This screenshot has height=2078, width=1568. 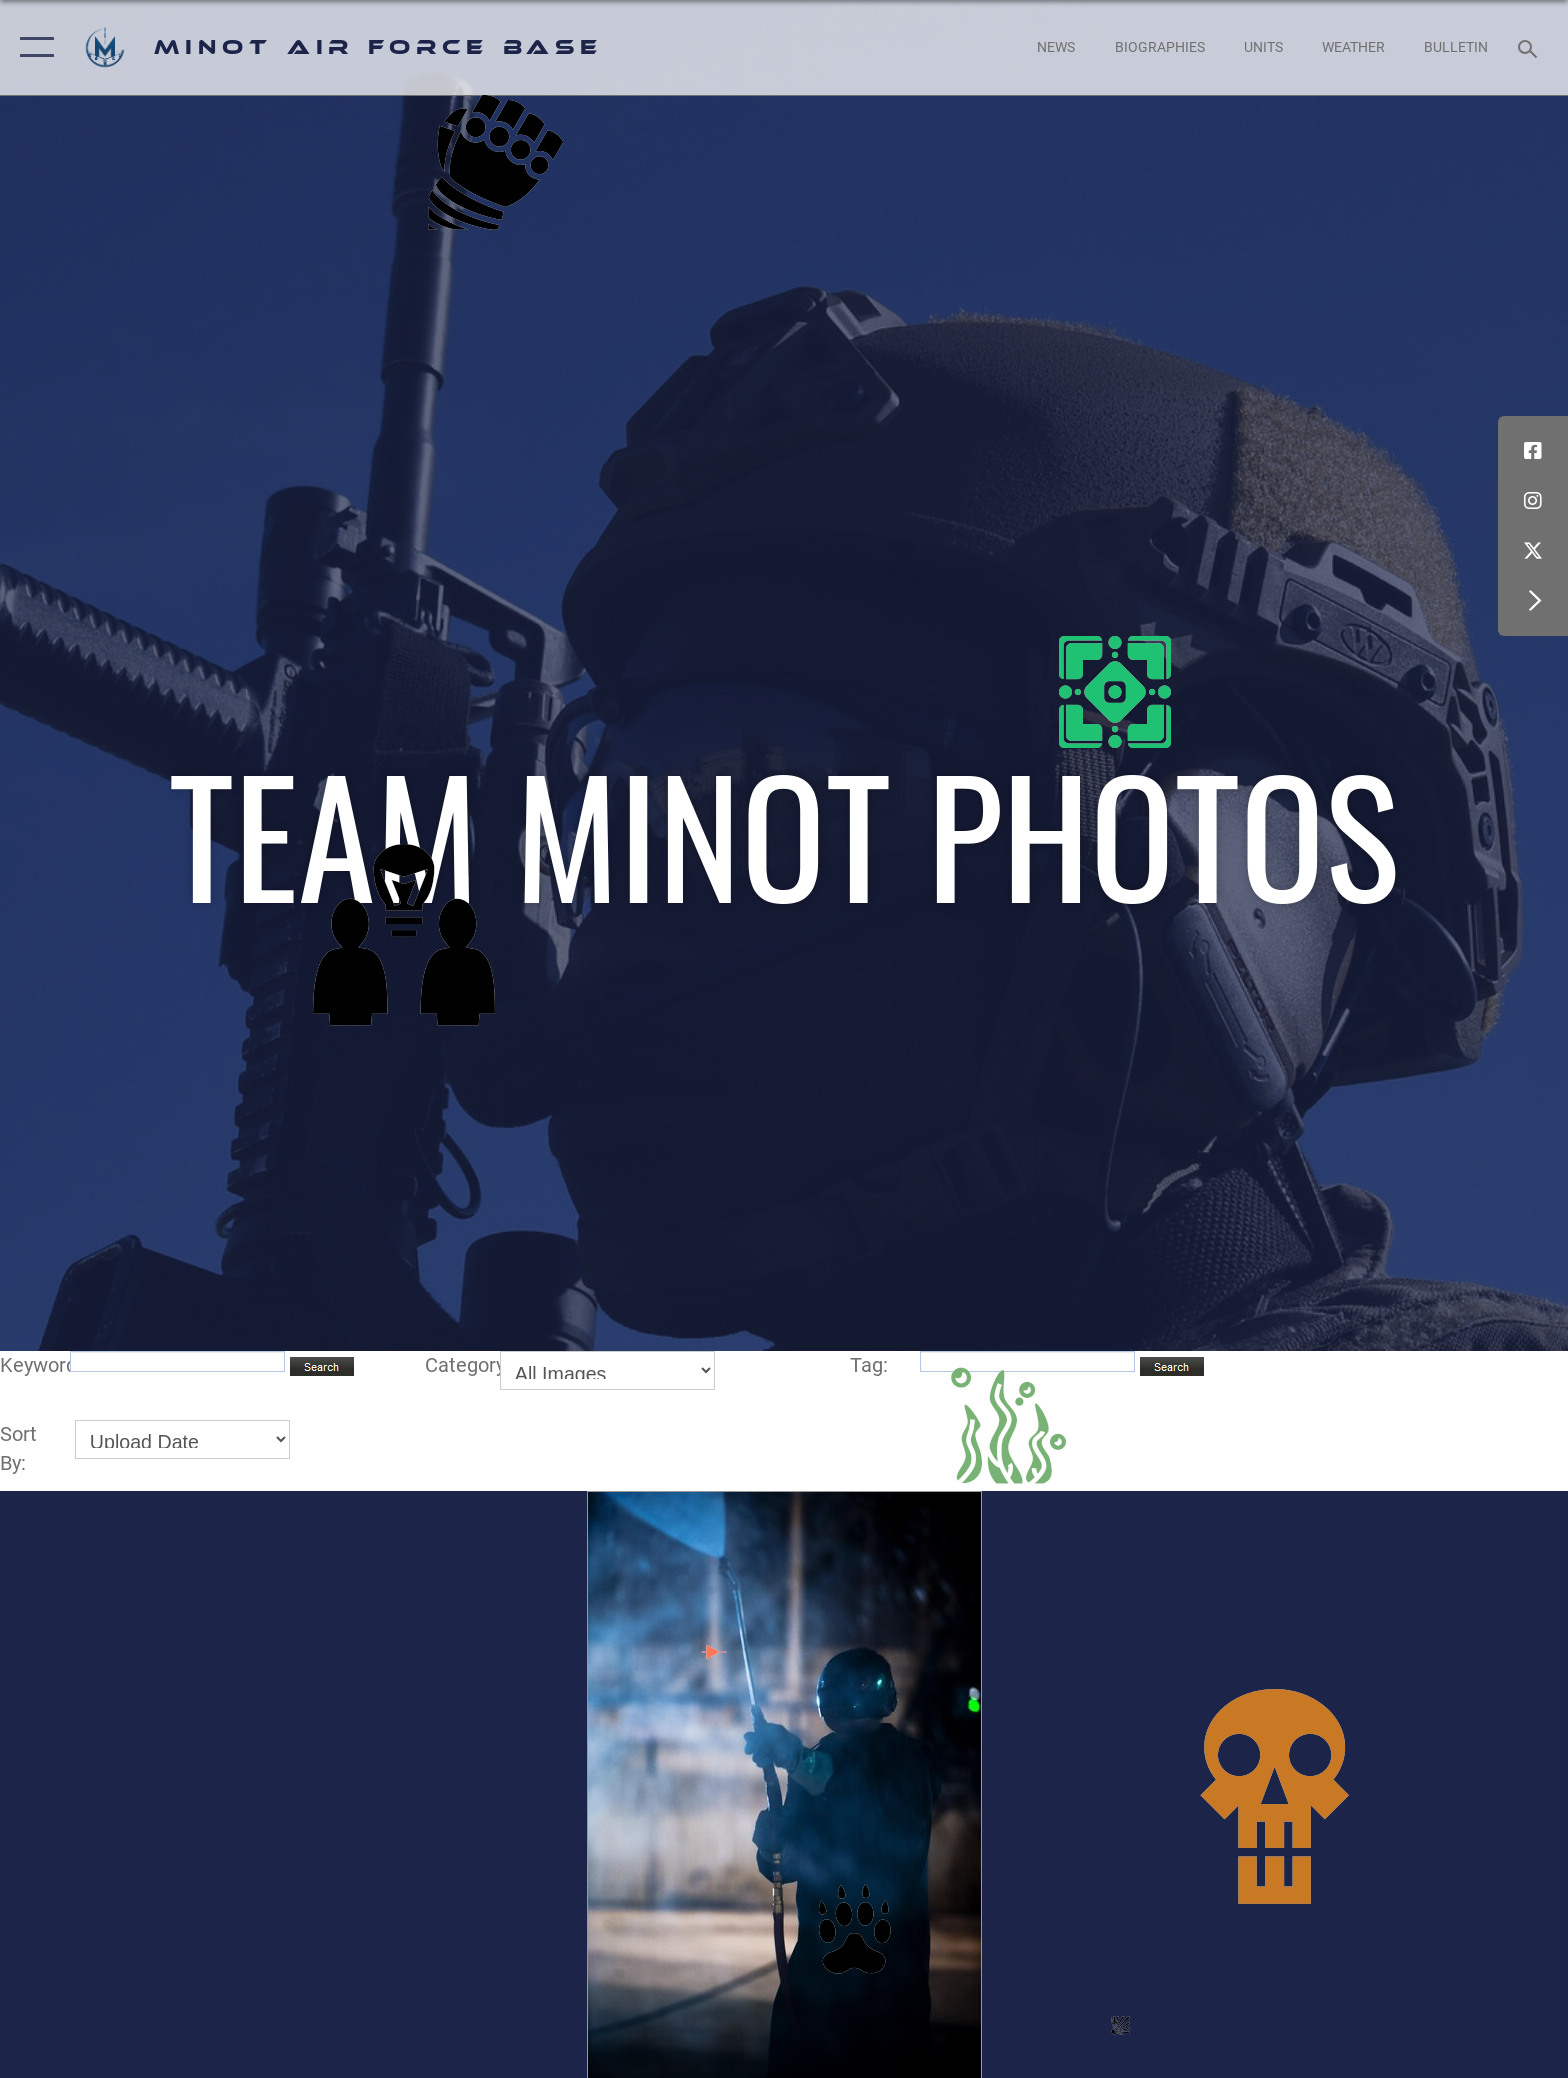 I want to click on center or align selected elements, so click(x=1115, y=692).